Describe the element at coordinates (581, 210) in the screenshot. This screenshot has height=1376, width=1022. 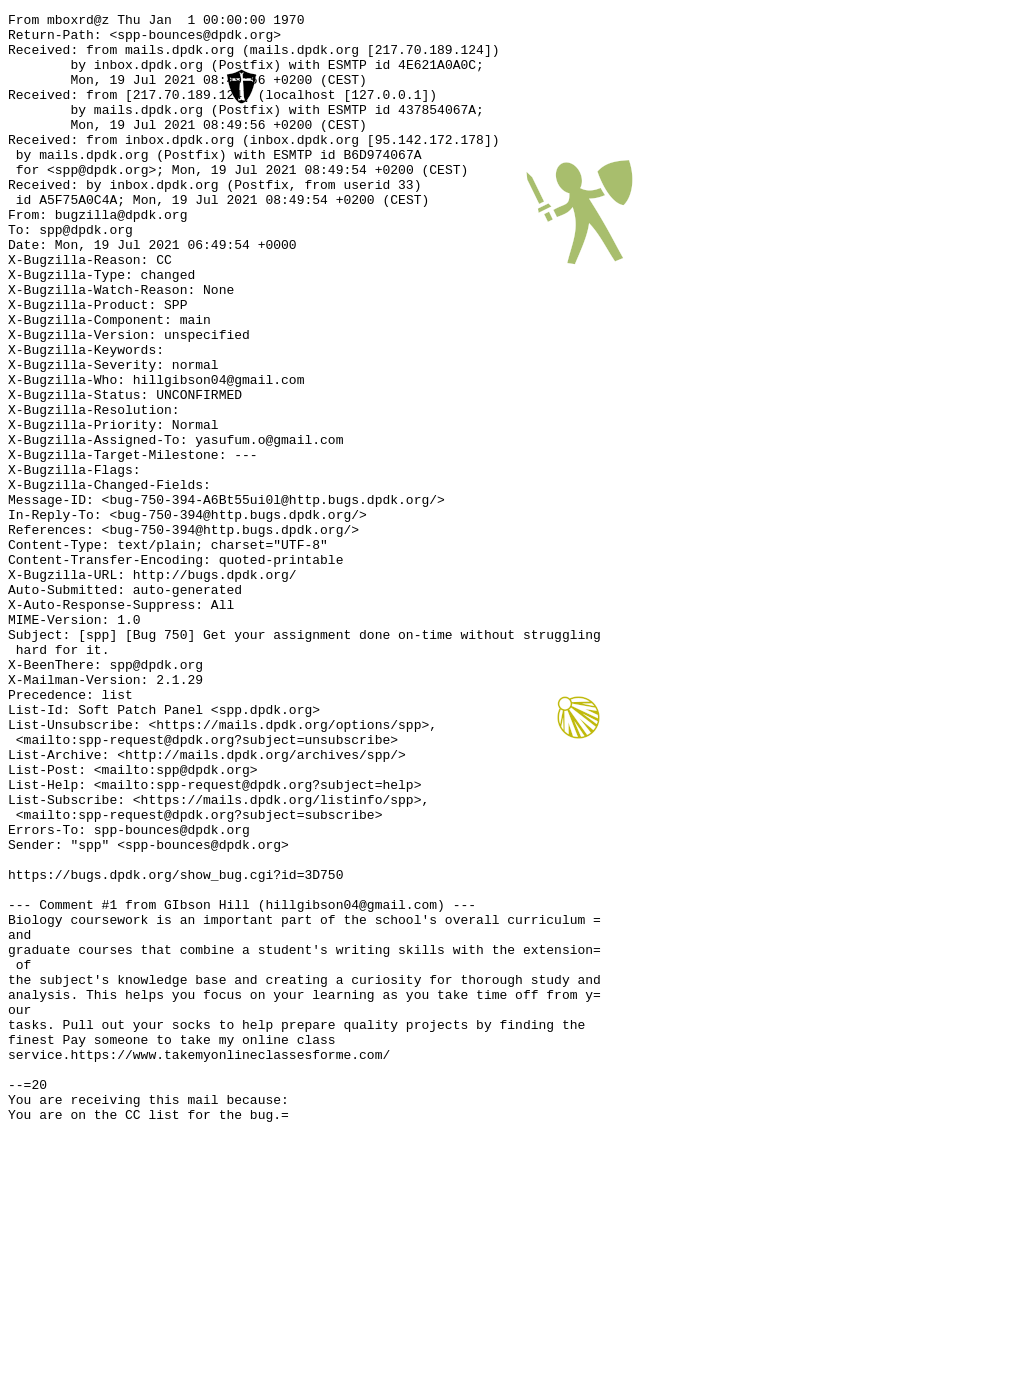
I see `select warrior or fighter class` at that location.